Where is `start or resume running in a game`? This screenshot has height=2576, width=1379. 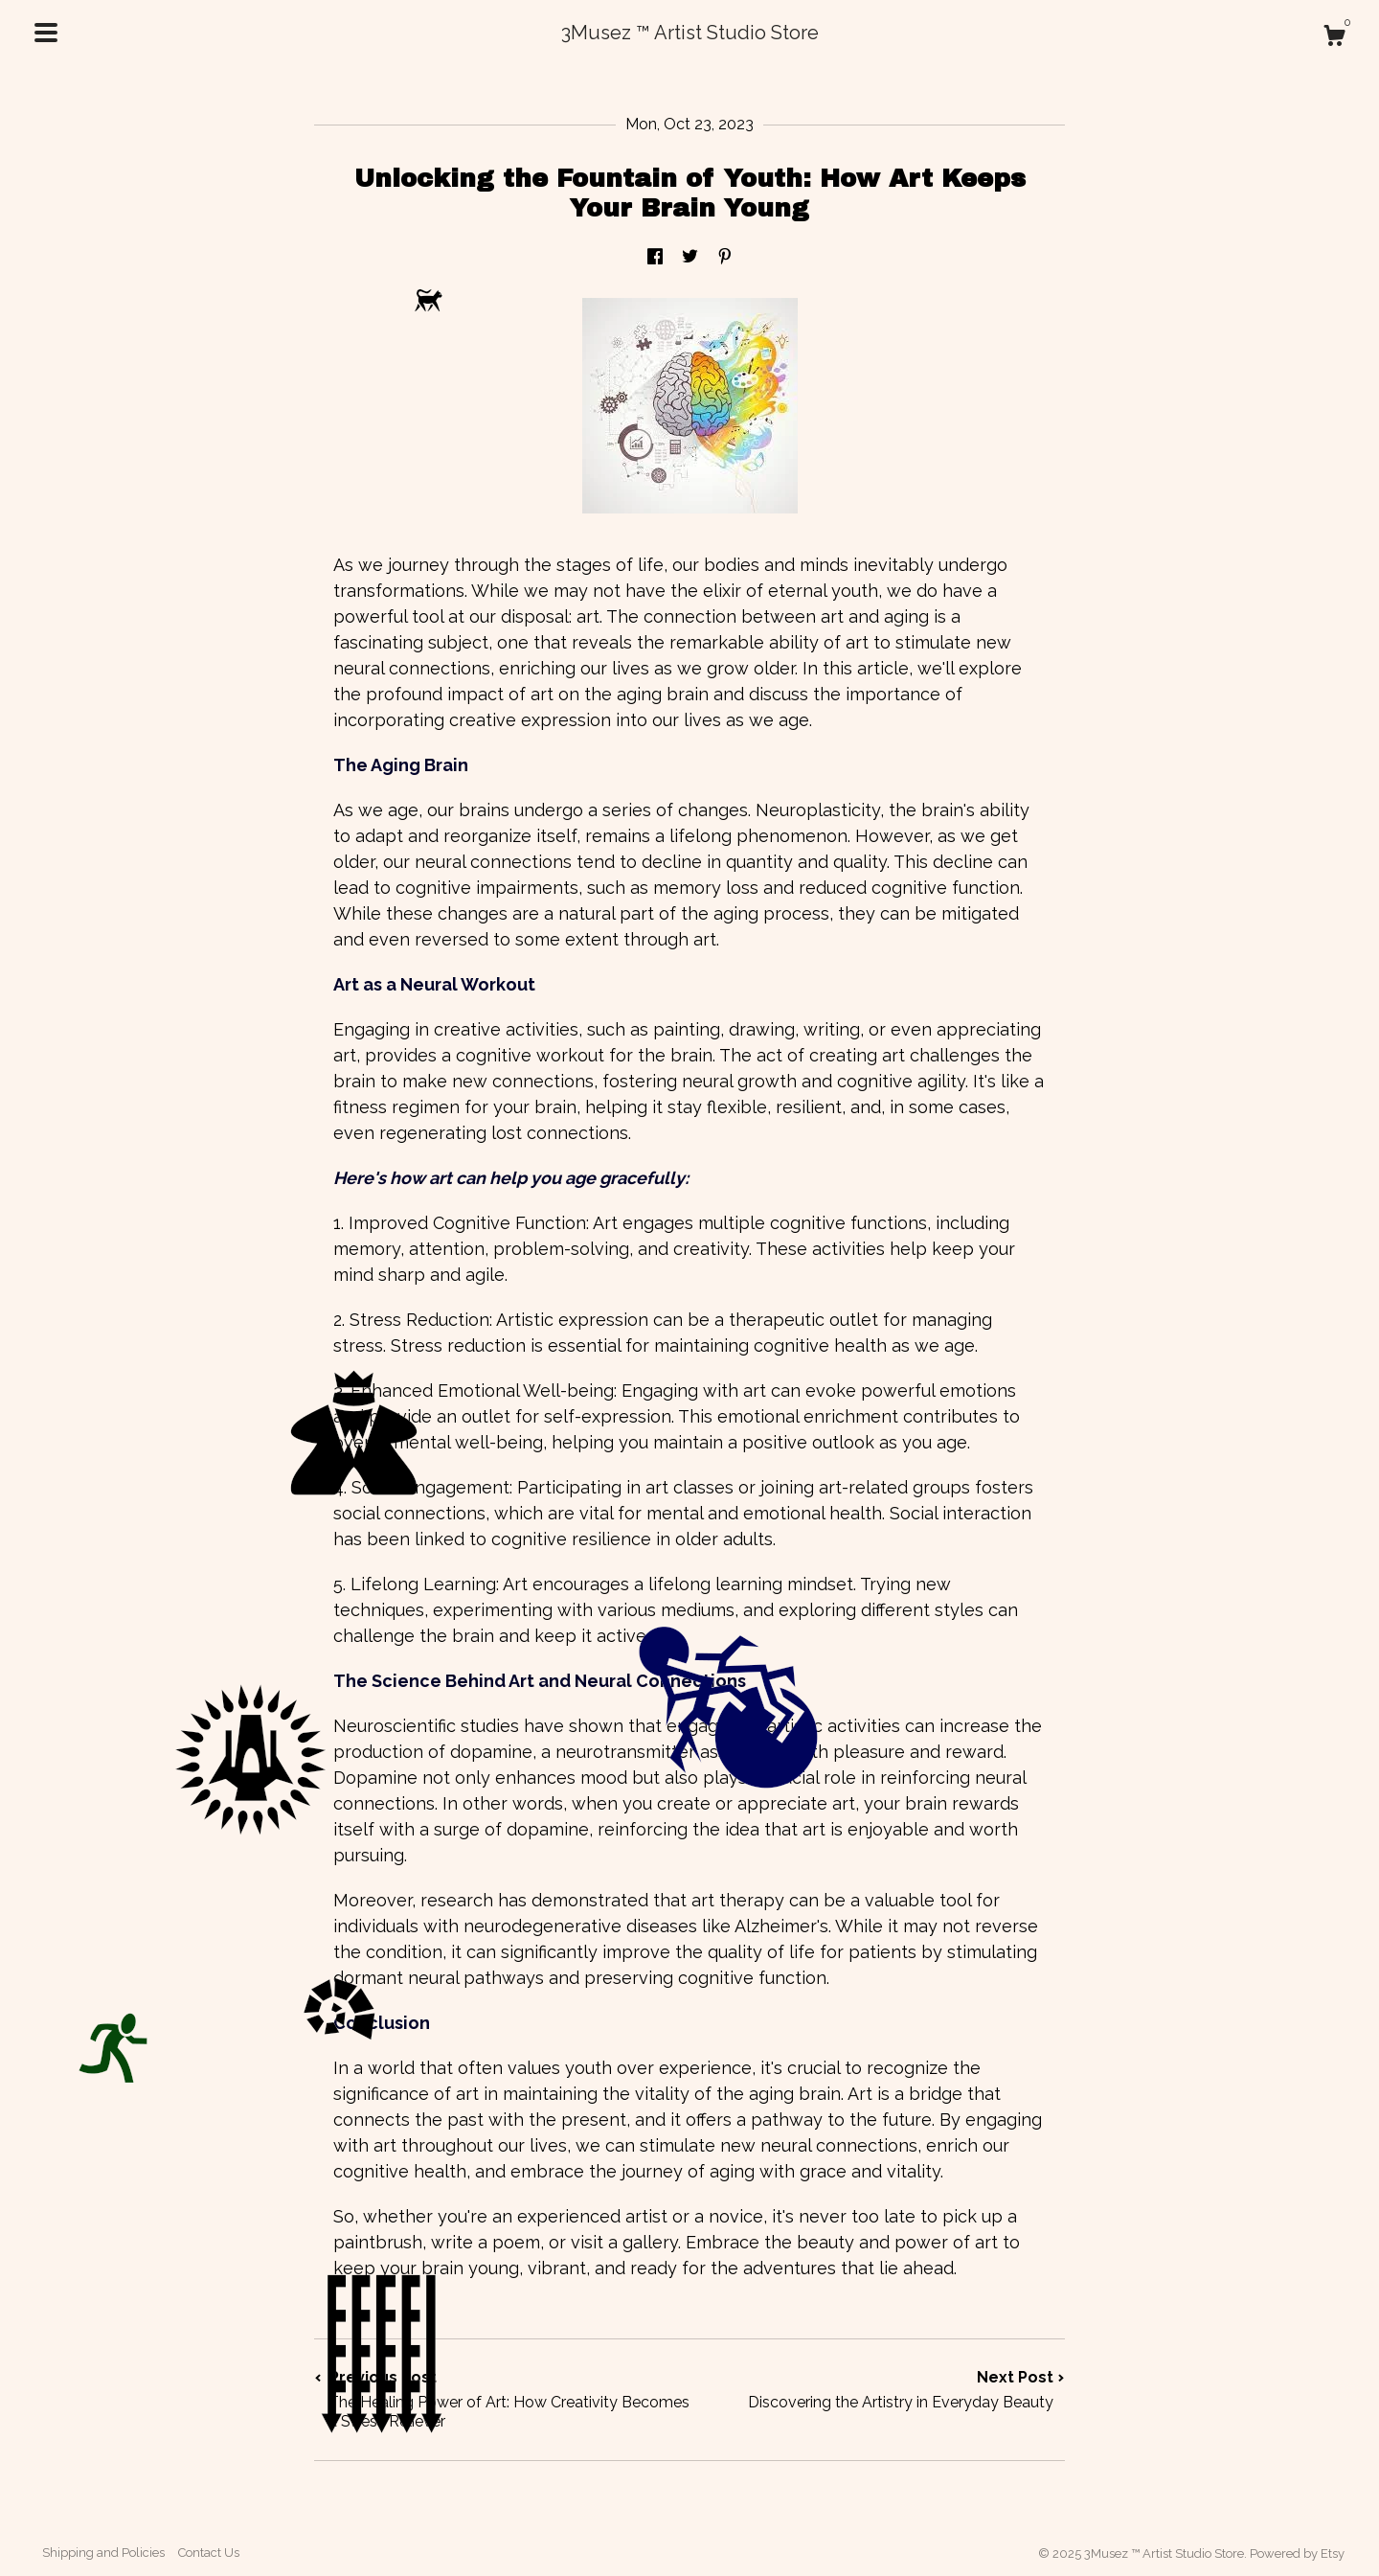 start or resume running in a game is located at coordinates (113, 2047).